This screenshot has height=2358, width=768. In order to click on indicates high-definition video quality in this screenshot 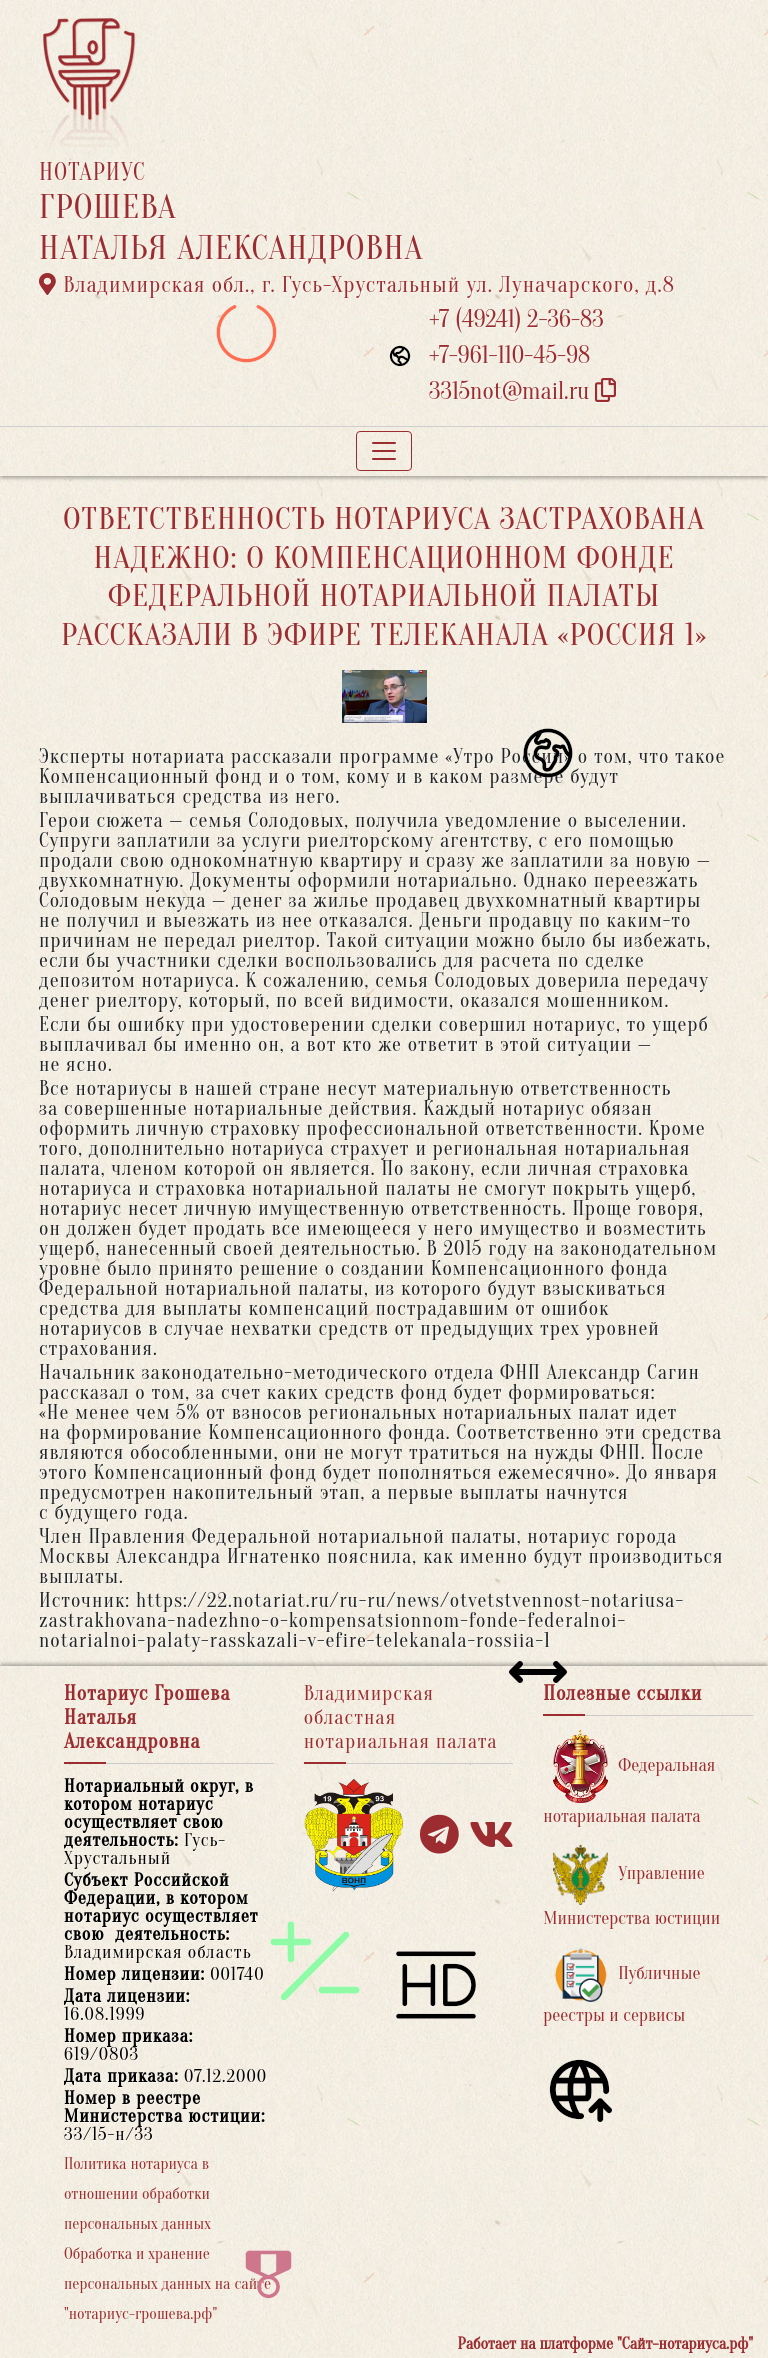, I will do `click(436, 1985)`.